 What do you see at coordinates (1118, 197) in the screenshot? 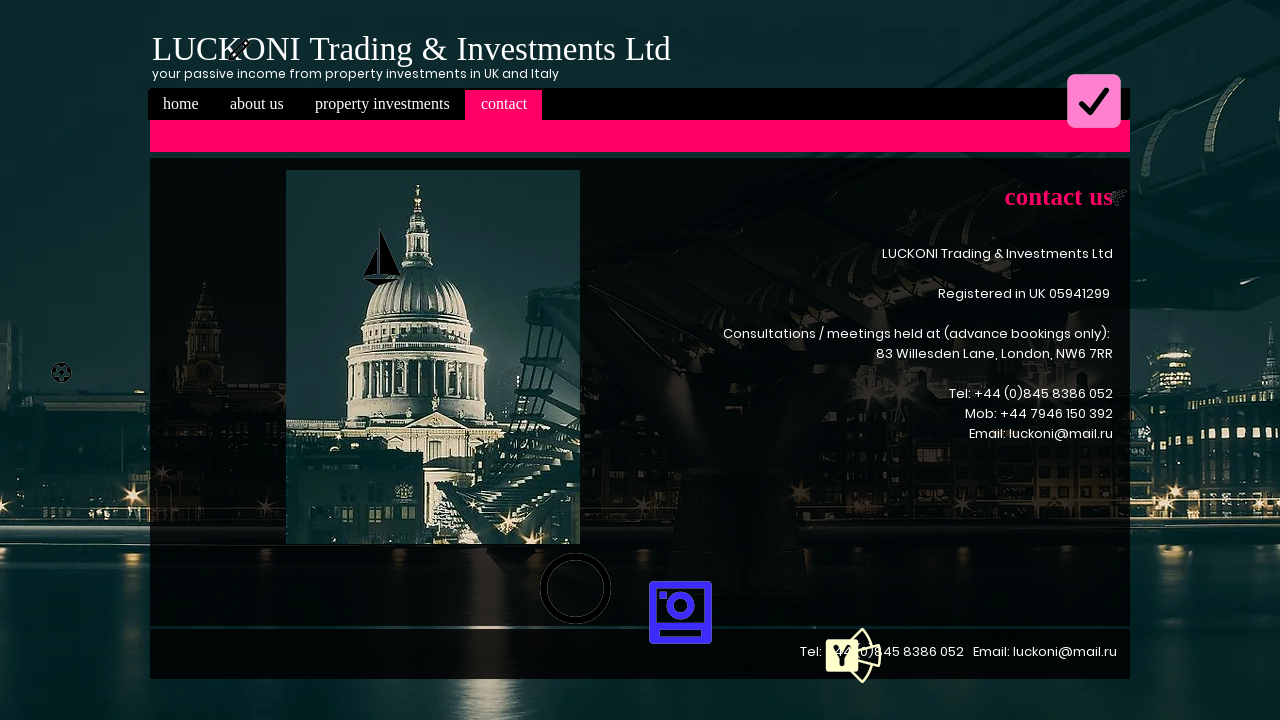
I see `schlix CMS brand logo` at bounding box center [1118, 197].